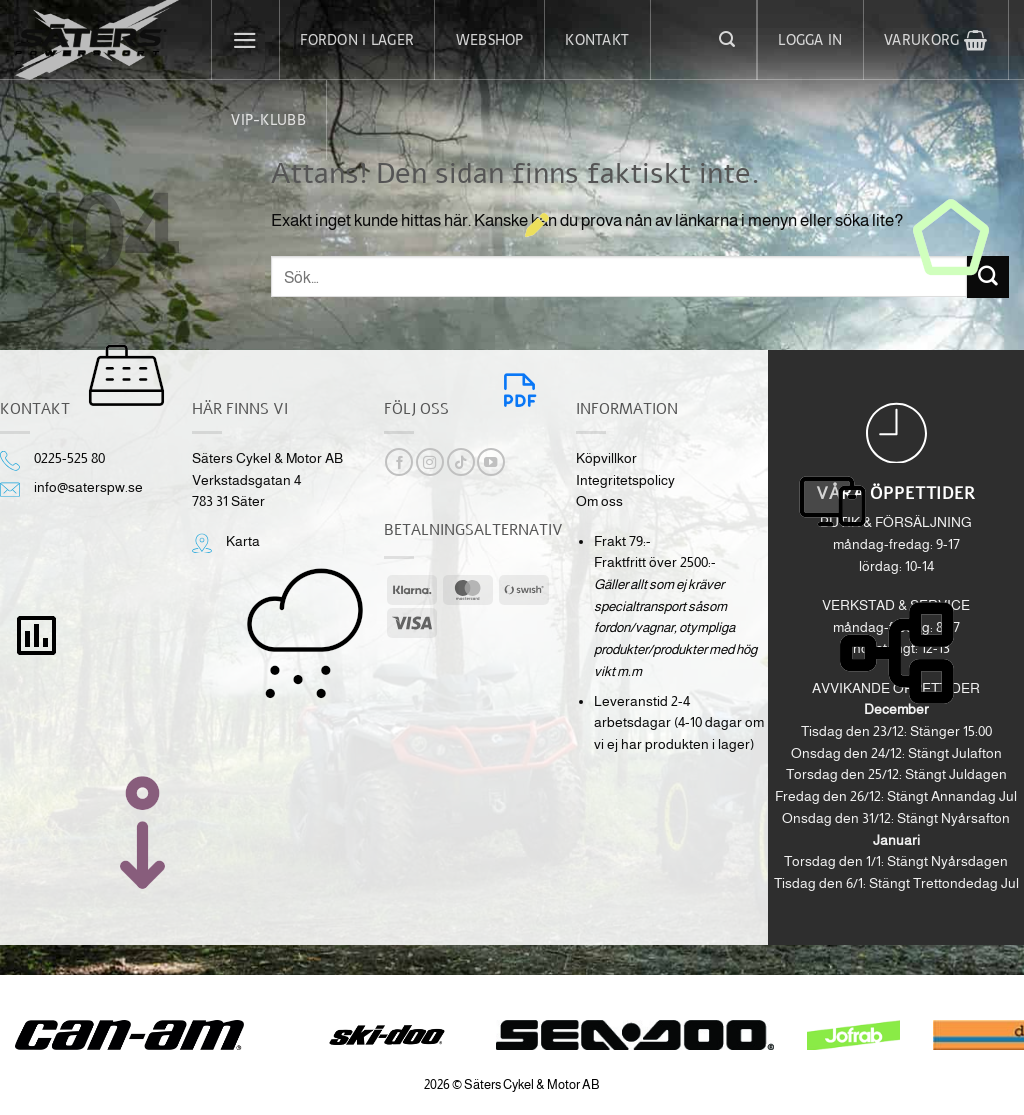 The height and width of the screenshot is (1115, 1024). I want to click on manage connected devices, so click(831, 501).